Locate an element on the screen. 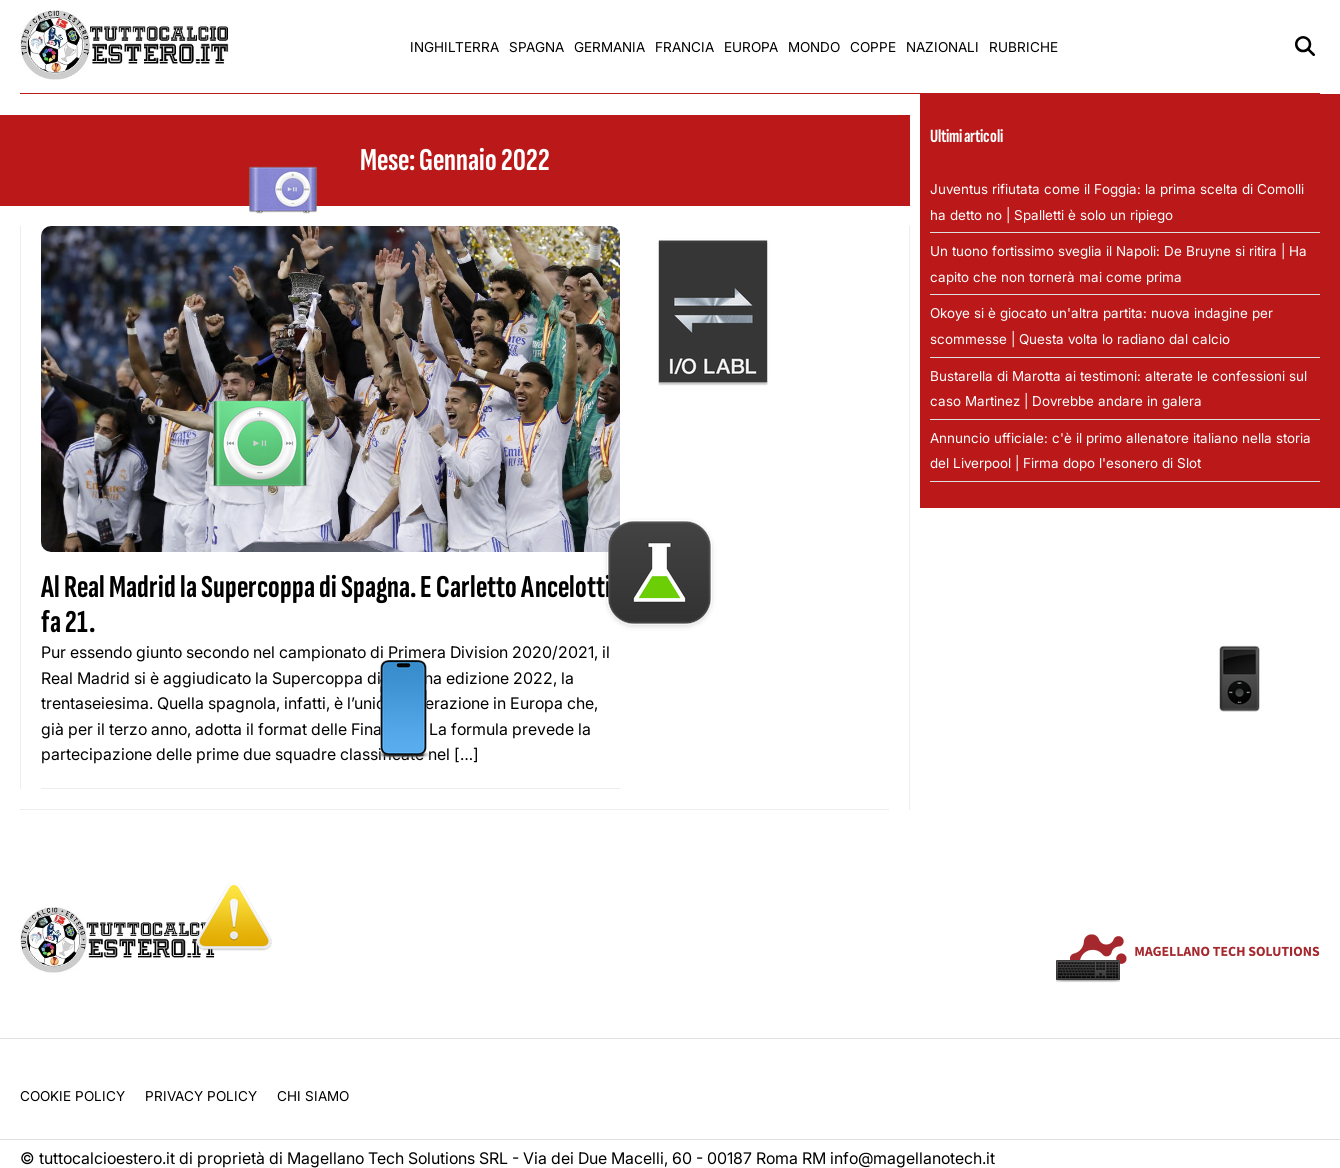 The height and width of the screenshot is (1168, 1340). configure audio input/output settings in GarageBand is located at coordinates (713, 315).